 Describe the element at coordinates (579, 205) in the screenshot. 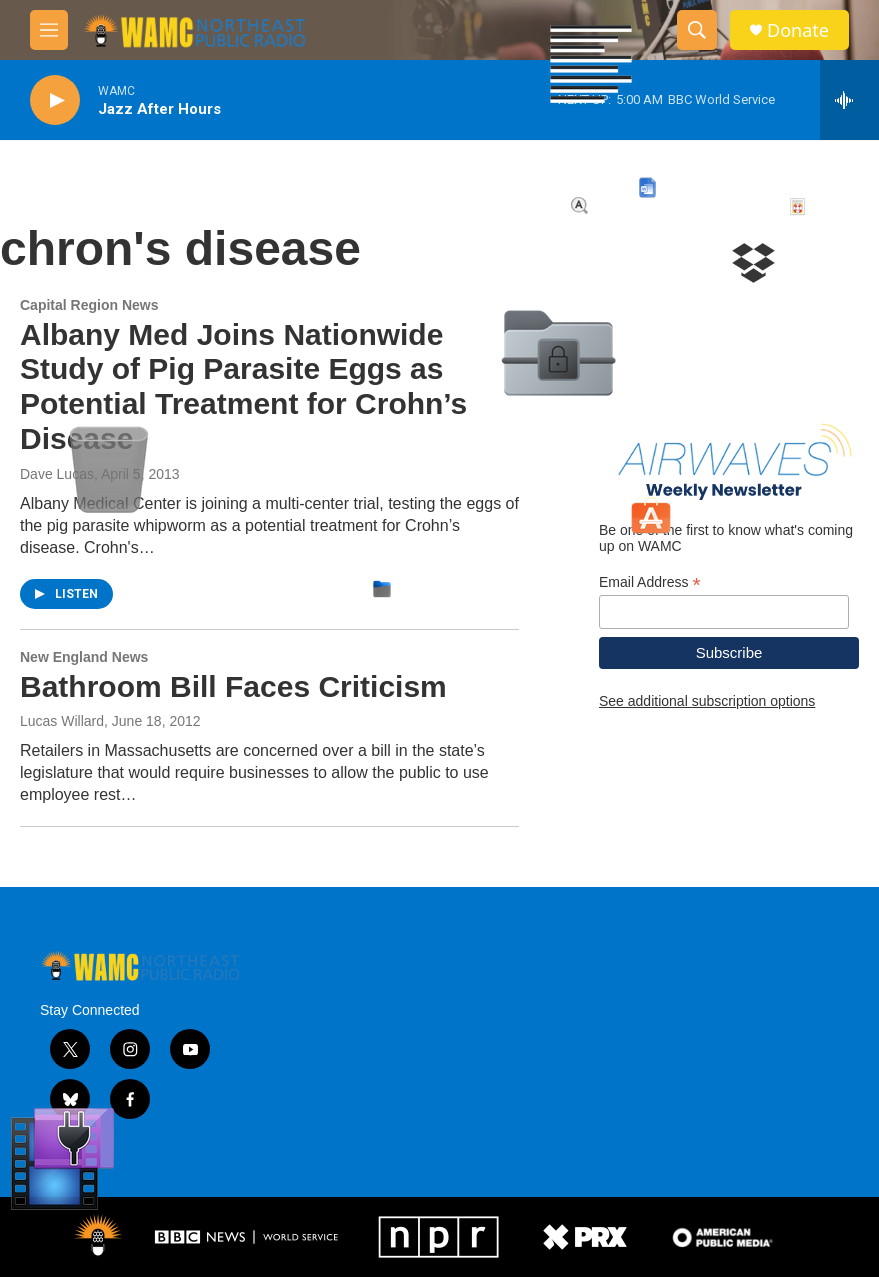

I see `search within file contents` at that location.